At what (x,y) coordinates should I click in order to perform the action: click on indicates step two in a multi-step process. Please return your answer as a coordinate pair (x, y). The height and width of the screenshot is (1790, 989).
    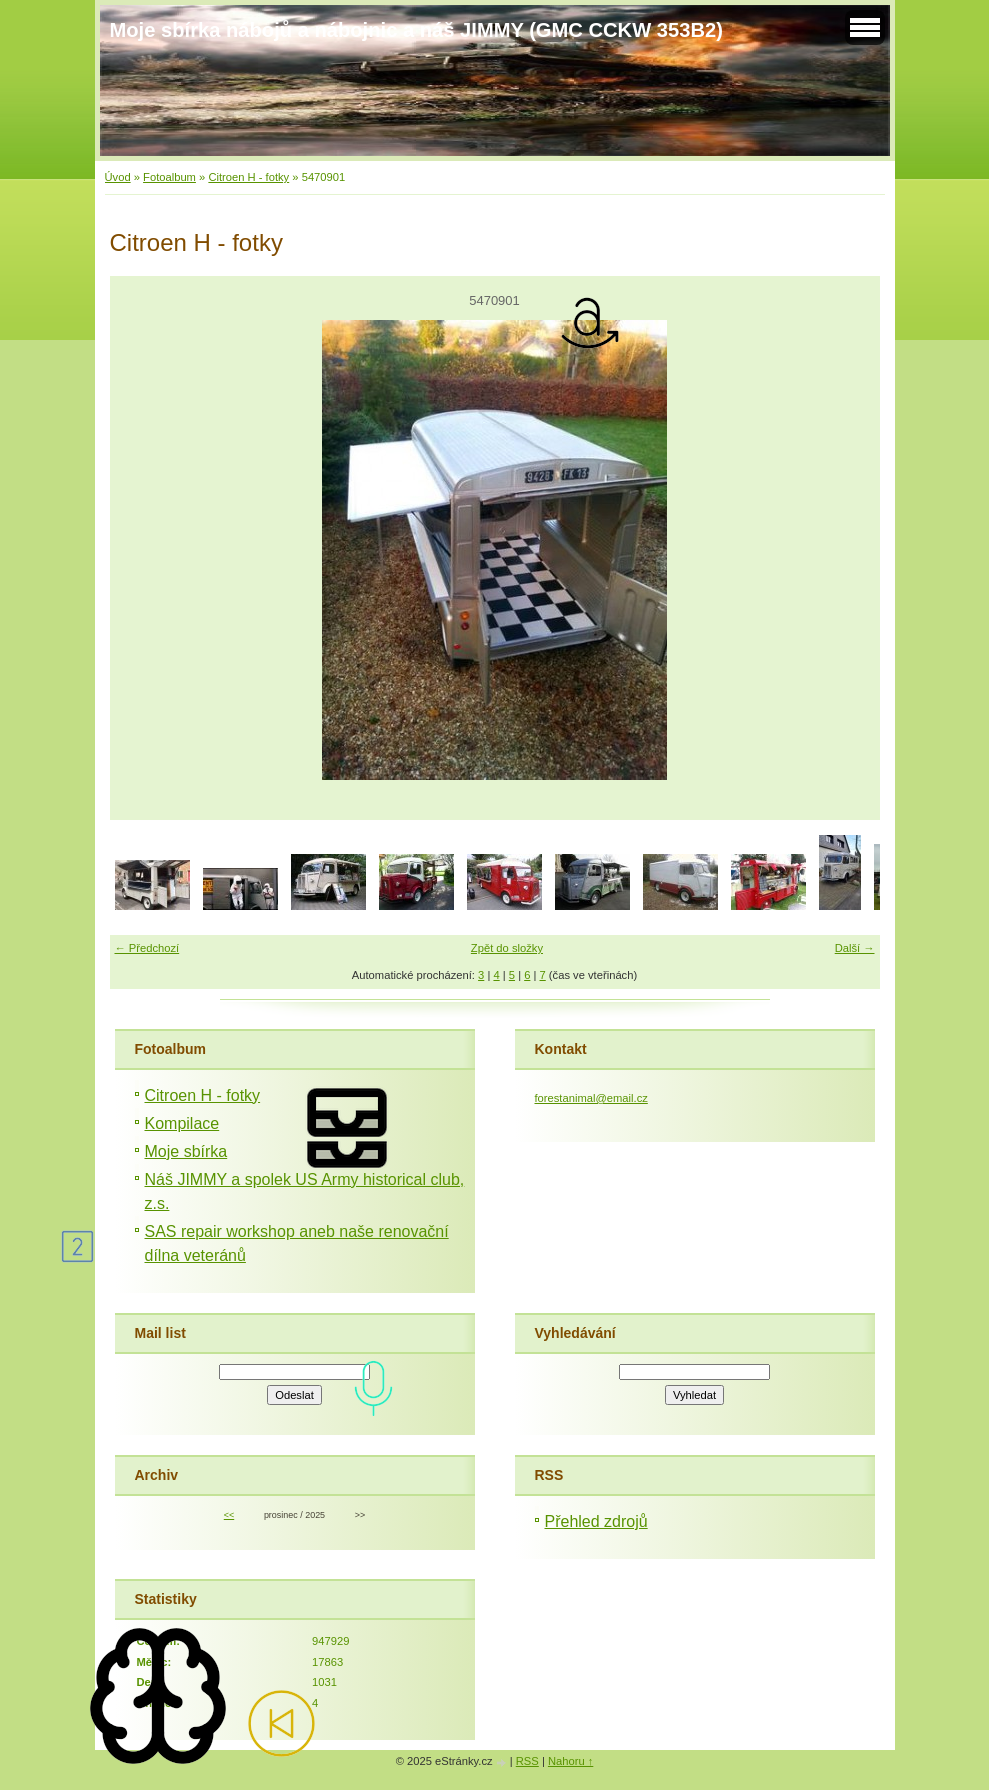
    Looking at the image, I should click on (77, 1246).